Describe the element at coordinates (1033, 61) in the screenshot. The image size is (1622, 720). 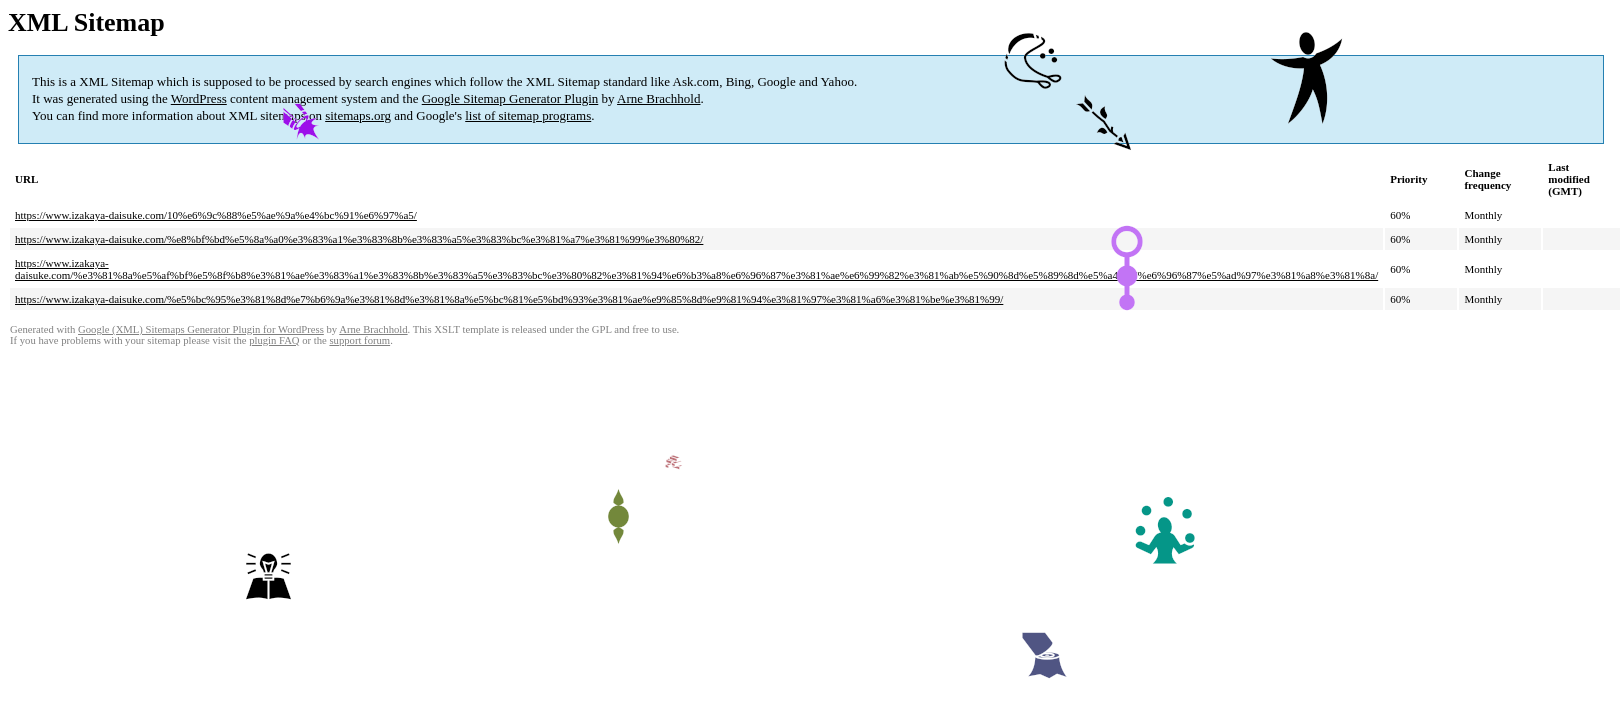
I see `select sling weapon in game inventory` at that location.